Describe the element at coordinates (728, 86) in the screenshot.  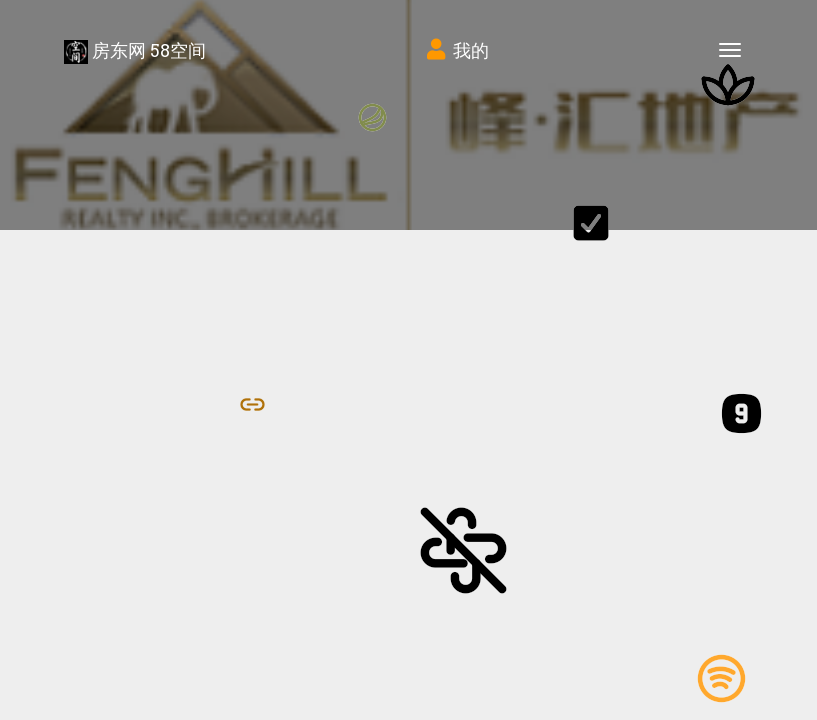
I see `access plant care or gardening features` at that location.